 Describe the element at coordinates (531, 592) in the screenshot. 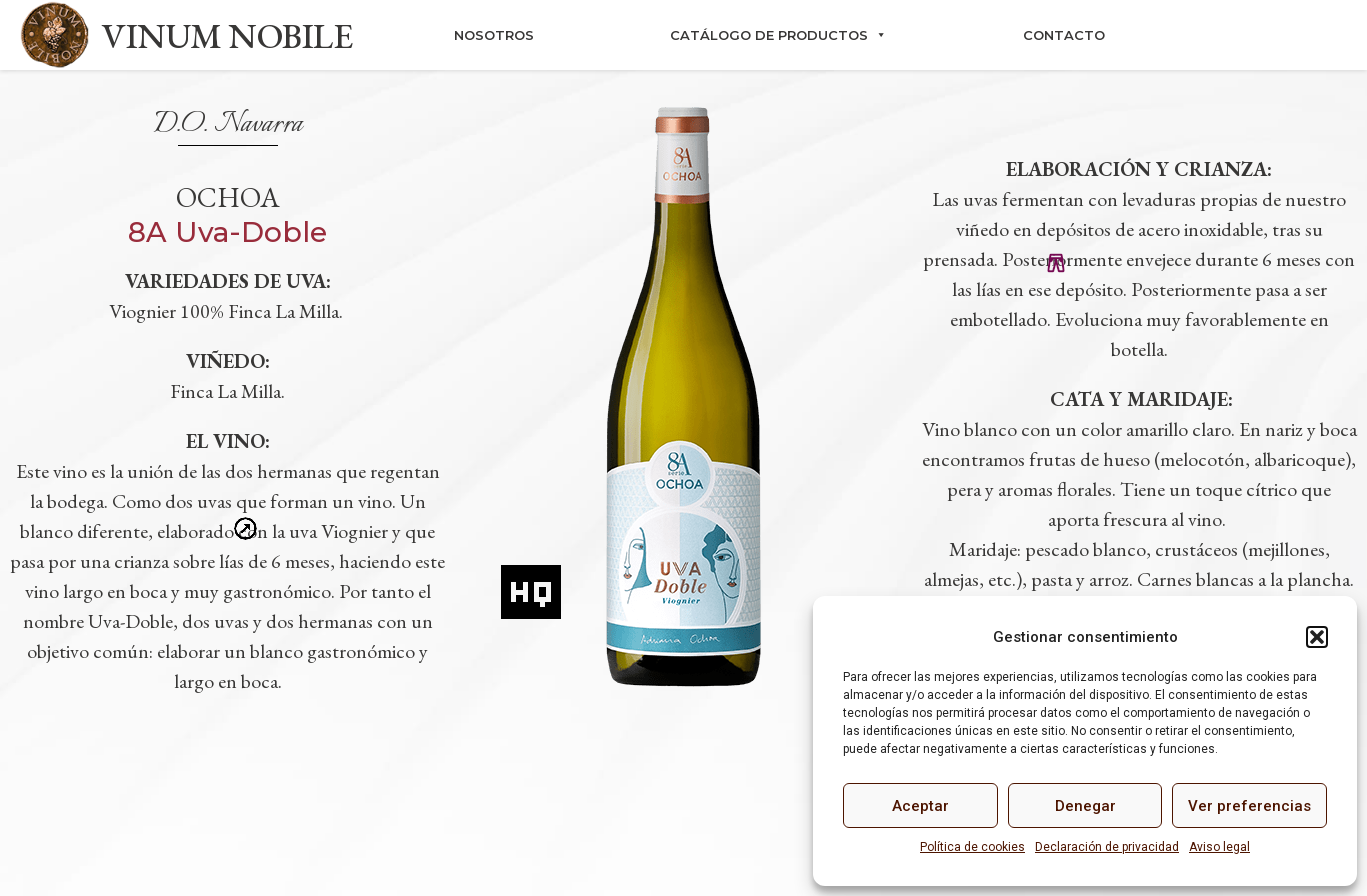

I see `switch to high quality playback` at that location.